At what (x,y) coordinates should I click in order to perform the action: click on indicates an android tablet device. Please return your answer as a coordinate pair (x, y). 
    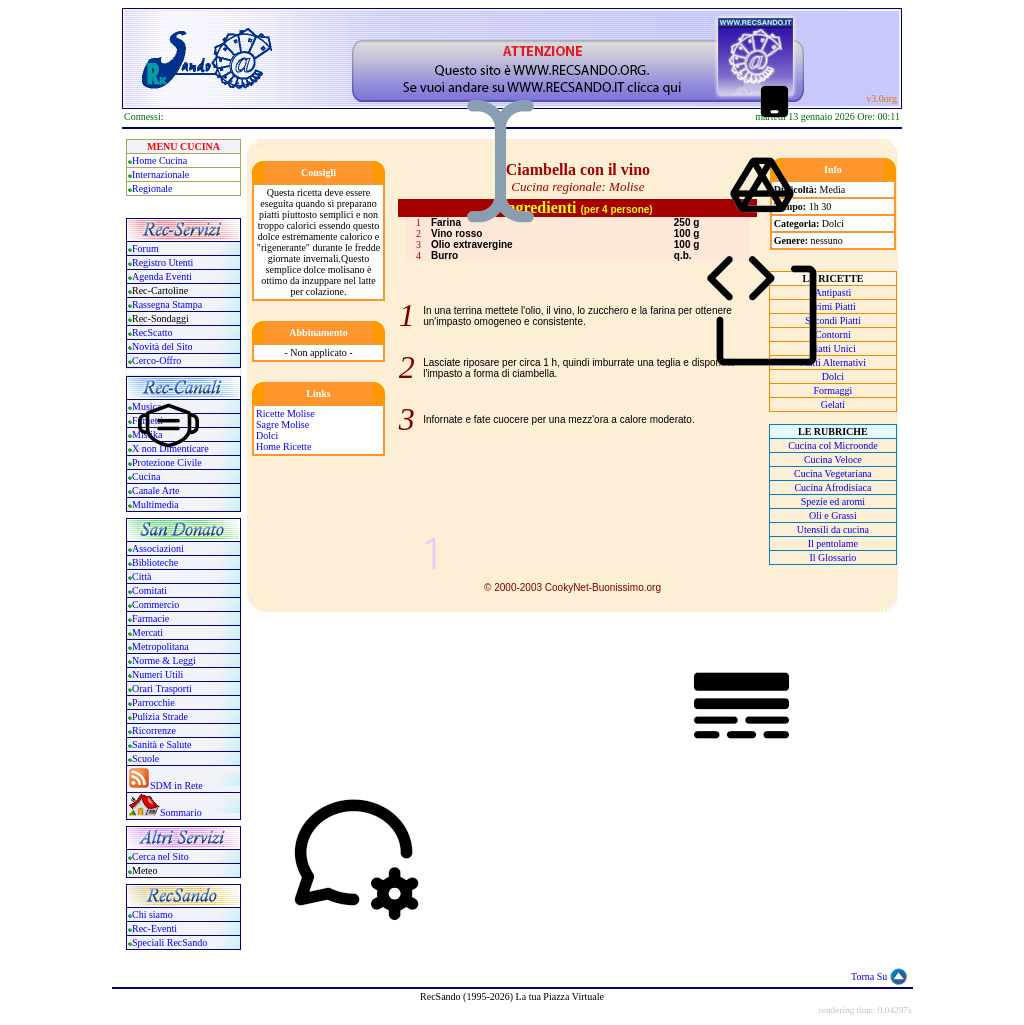
    Looking at the image, I should click on (774, 101).